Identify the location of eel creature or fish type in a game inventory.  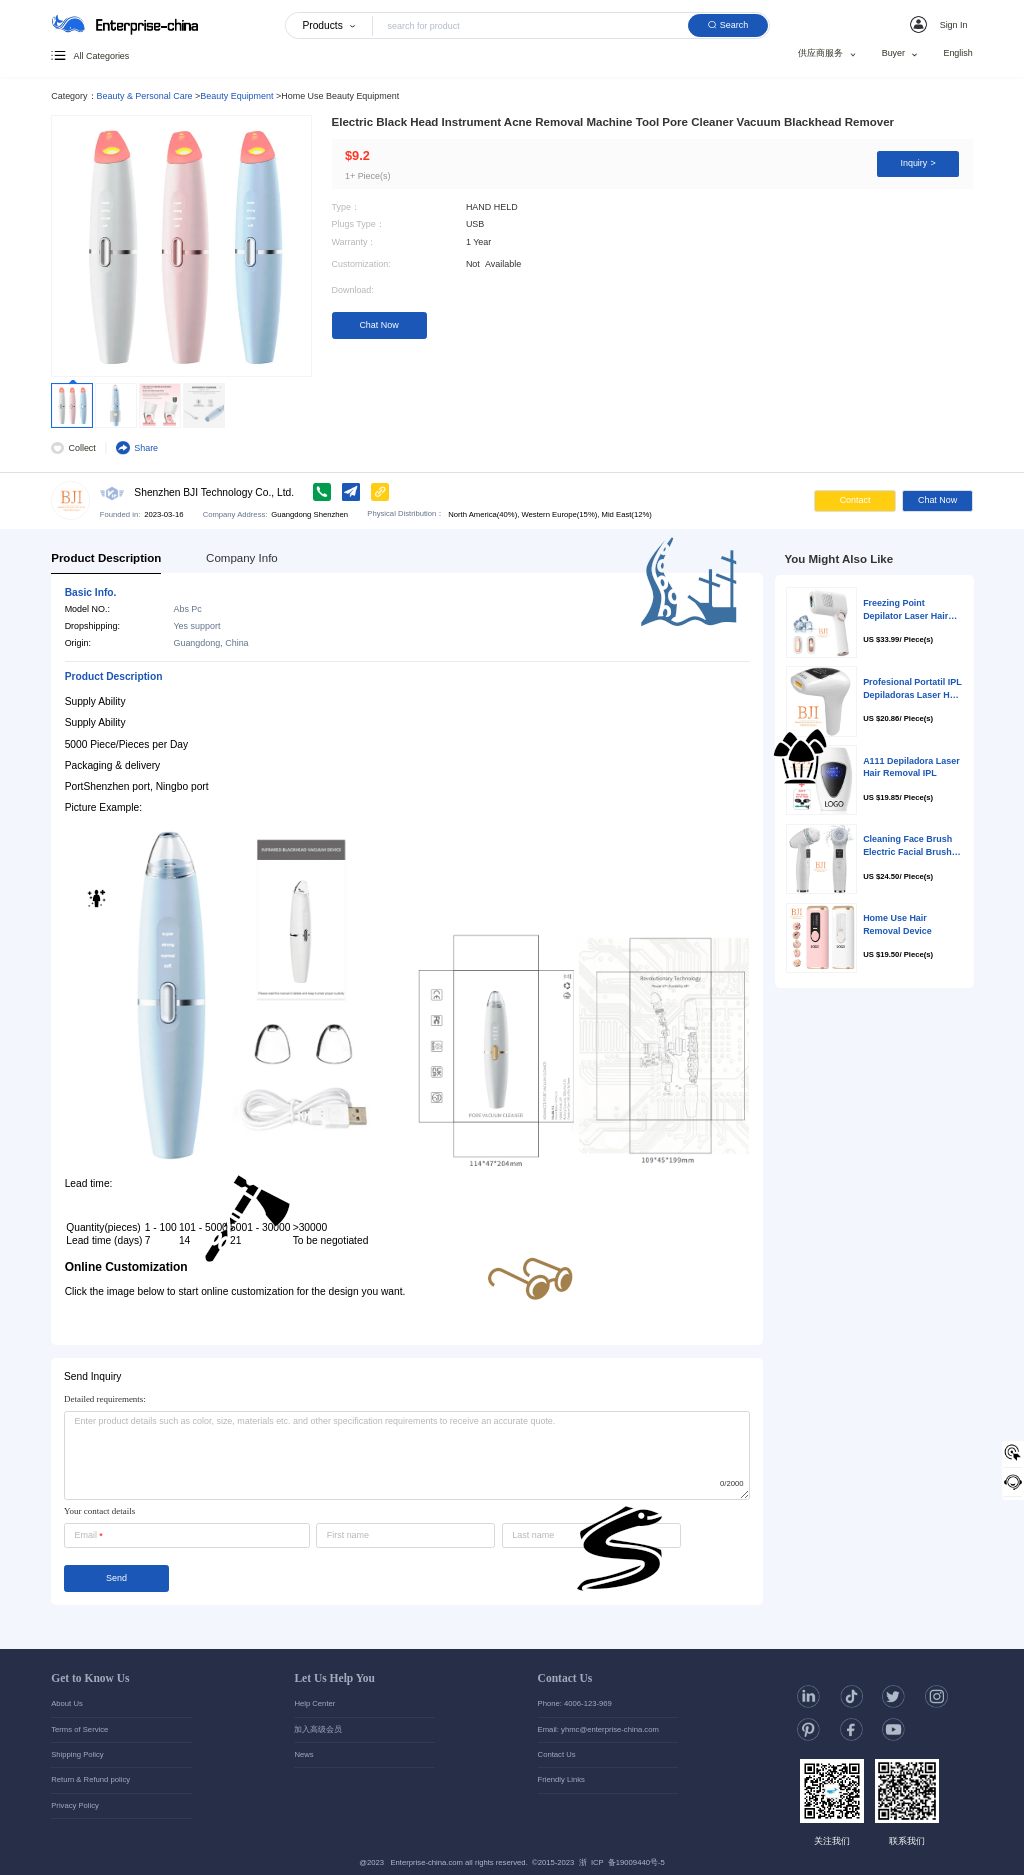
(619, 1548).